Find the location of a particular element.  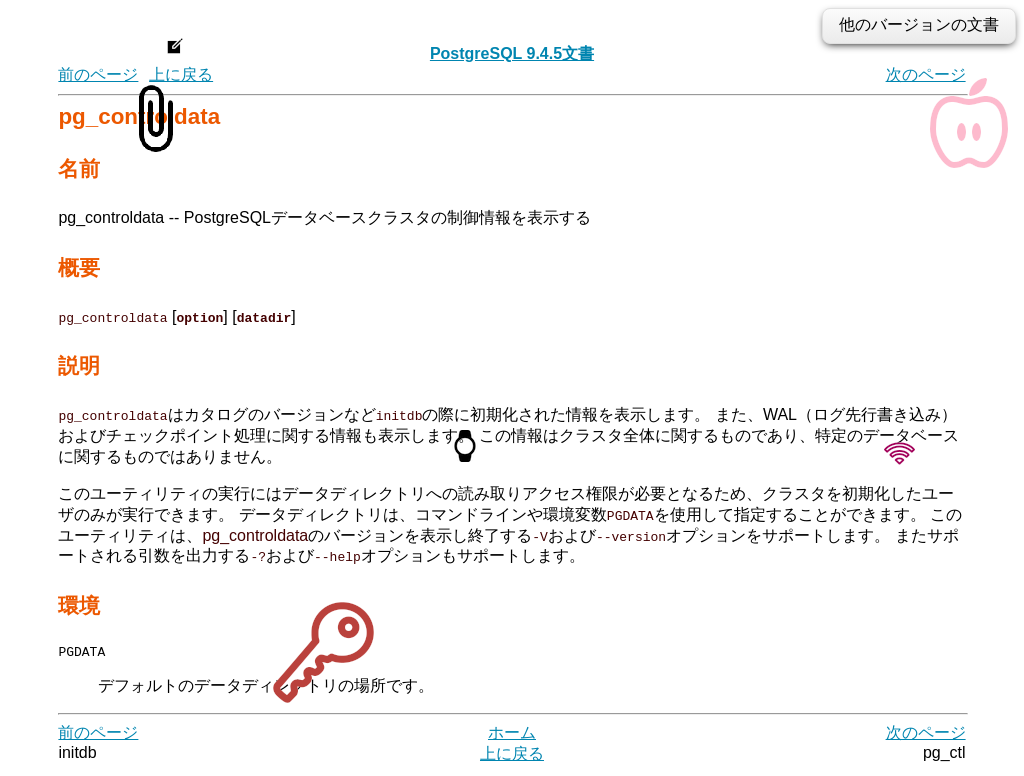

view nutrition information is located at coordinates (969, 123).